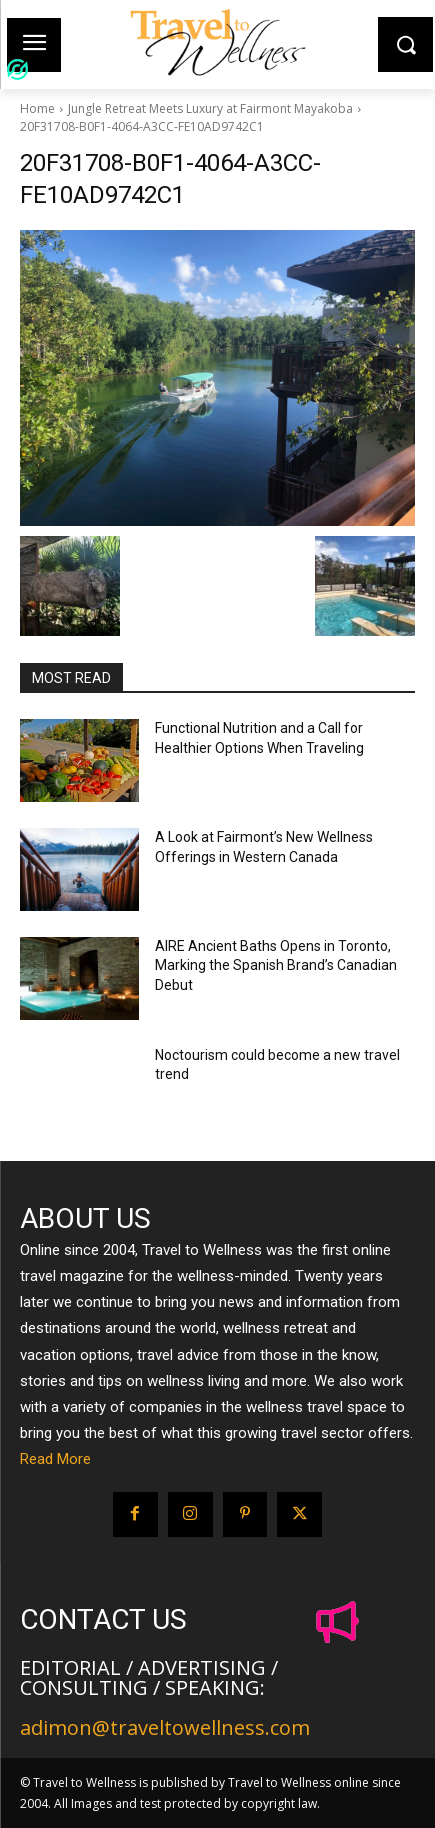 The width and height of the screenshot is (435, 1828). What do you see at coordinates (336, 1621) in the screenshot?
I see `make an announcement or broadcast` at bounding box center [336, 1621].